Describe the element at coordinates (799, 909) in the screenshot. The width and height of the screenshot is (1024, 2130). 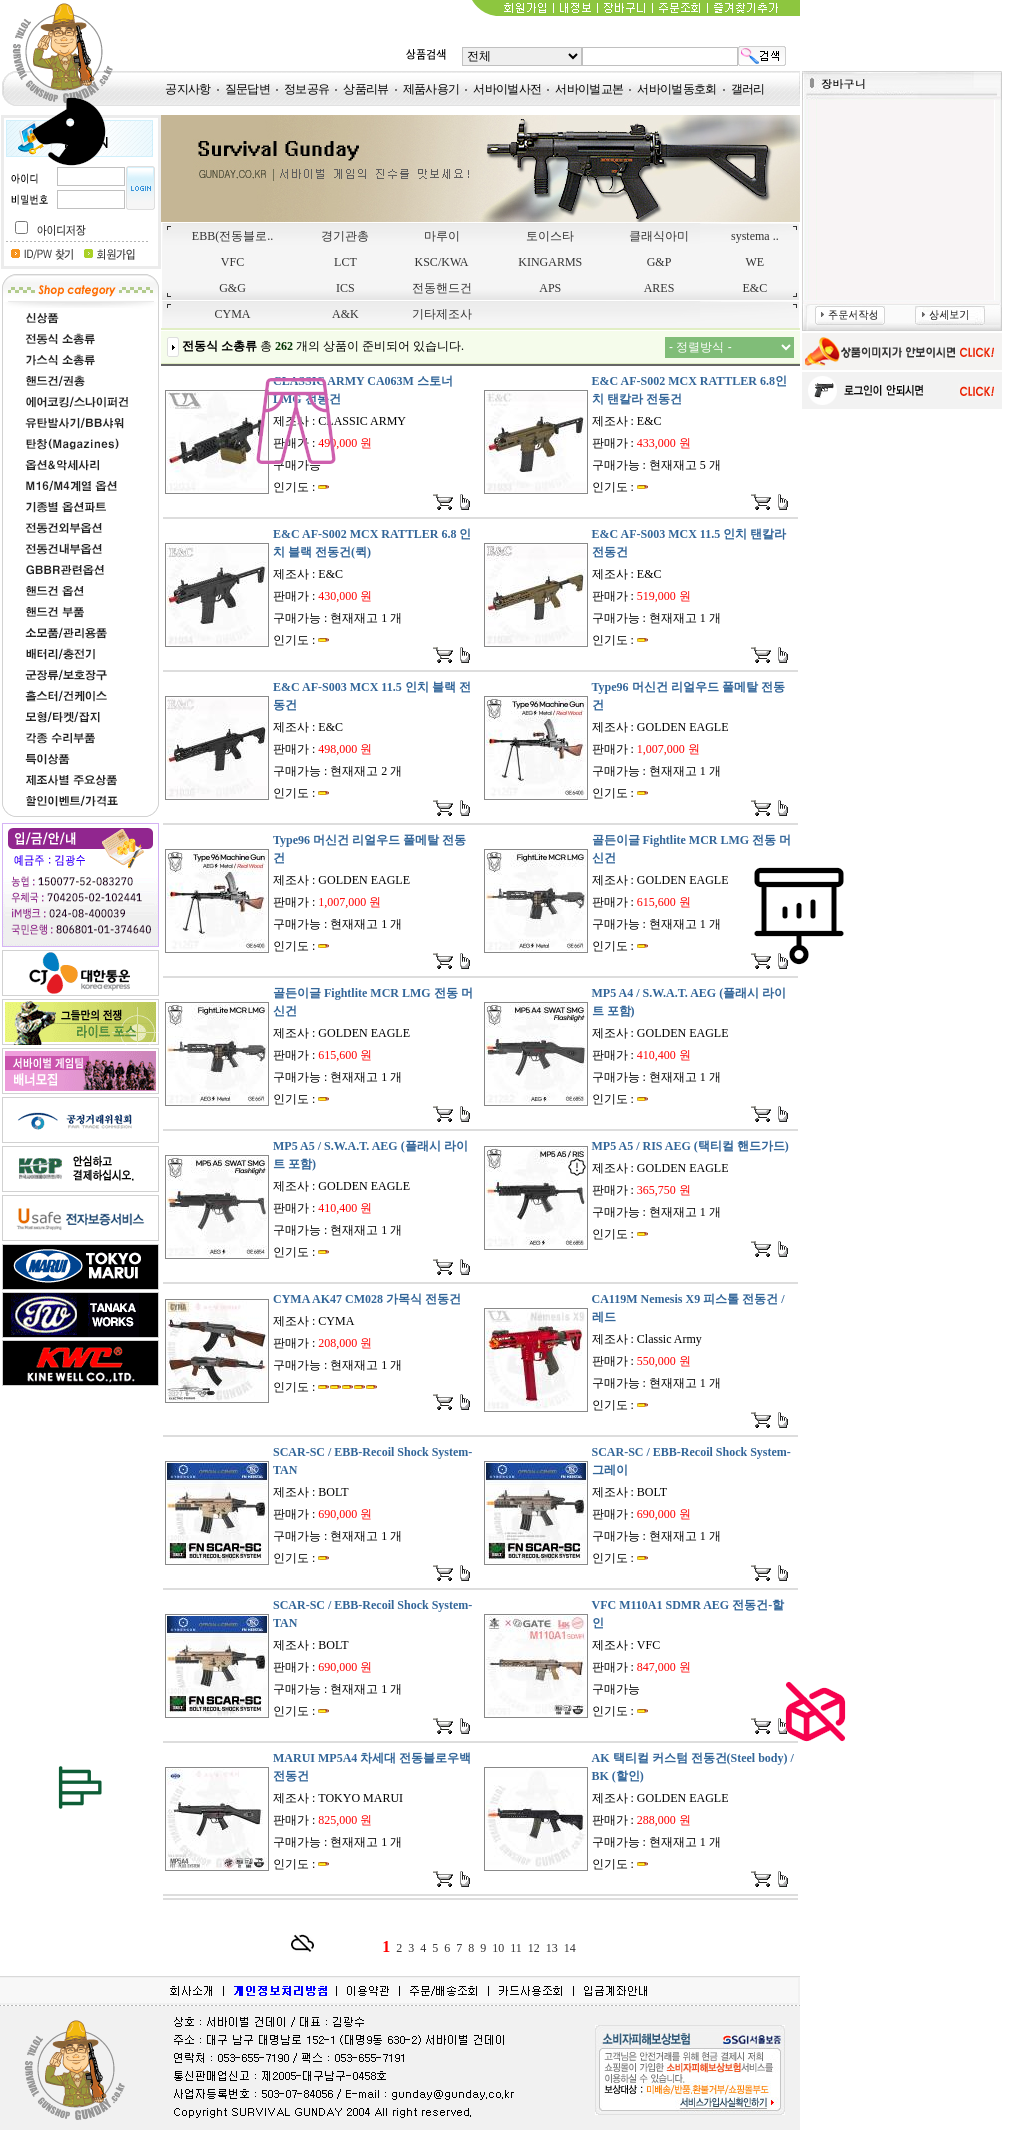
I see `view presentation with charts` at that location.